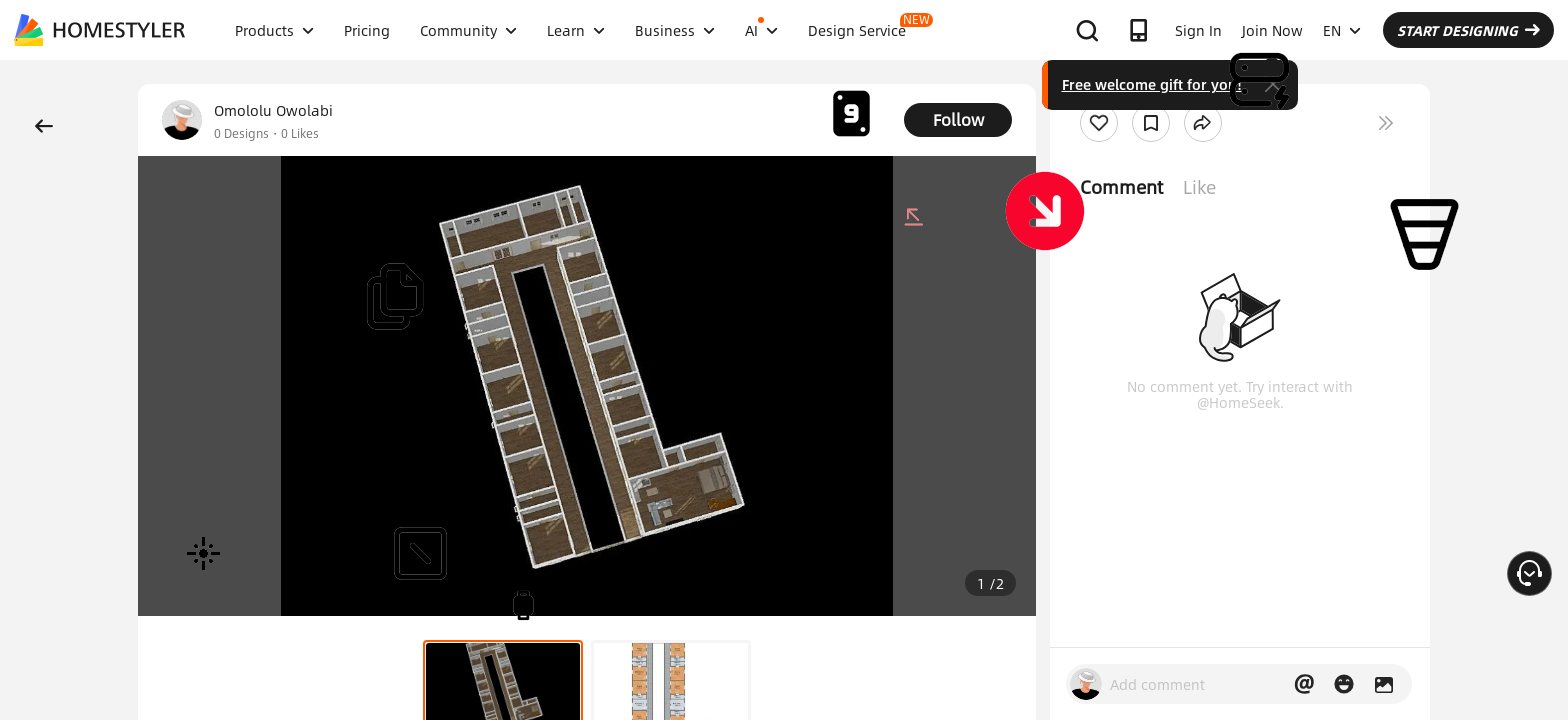 The height and width of the screenshot is (720, 1568). What do you see at coordinates (1259, 79) in the screenshot?
I see `server power status or electrical connection` at bounding box center [1259, 79].